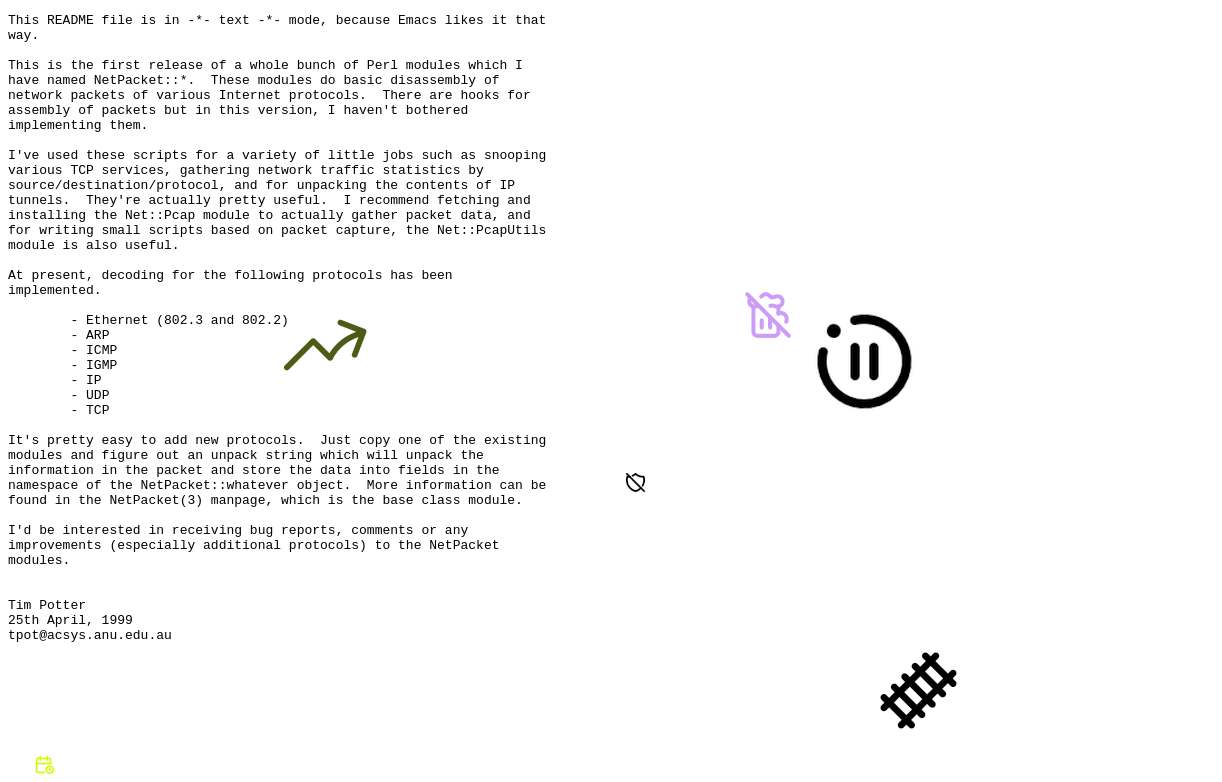  I want to click on view train or rail transit options, so click(918, 690).